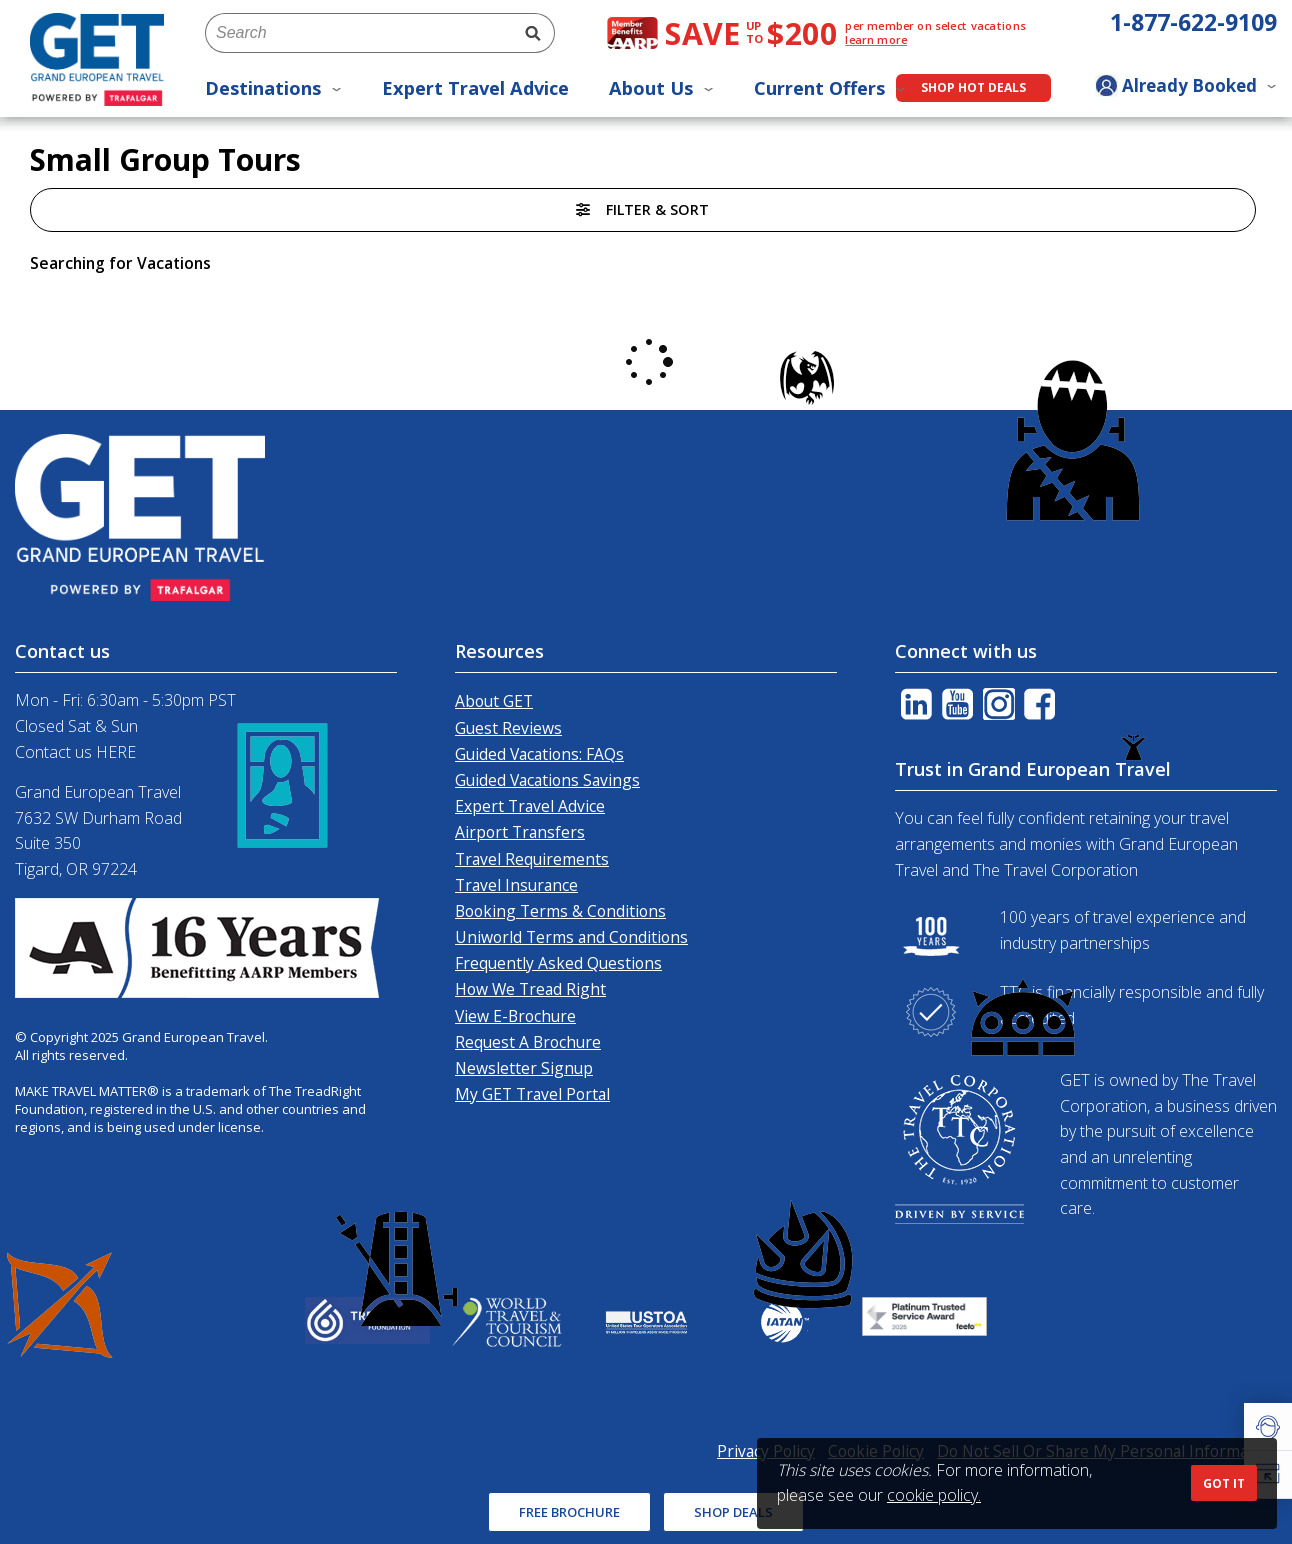 The width and height of the screenshot is (1292, 1544). What do you see at coordinates (59, 1304) in the screenshot?
I see `archery or ranged attack skill` at bounding box center [59, 1304].